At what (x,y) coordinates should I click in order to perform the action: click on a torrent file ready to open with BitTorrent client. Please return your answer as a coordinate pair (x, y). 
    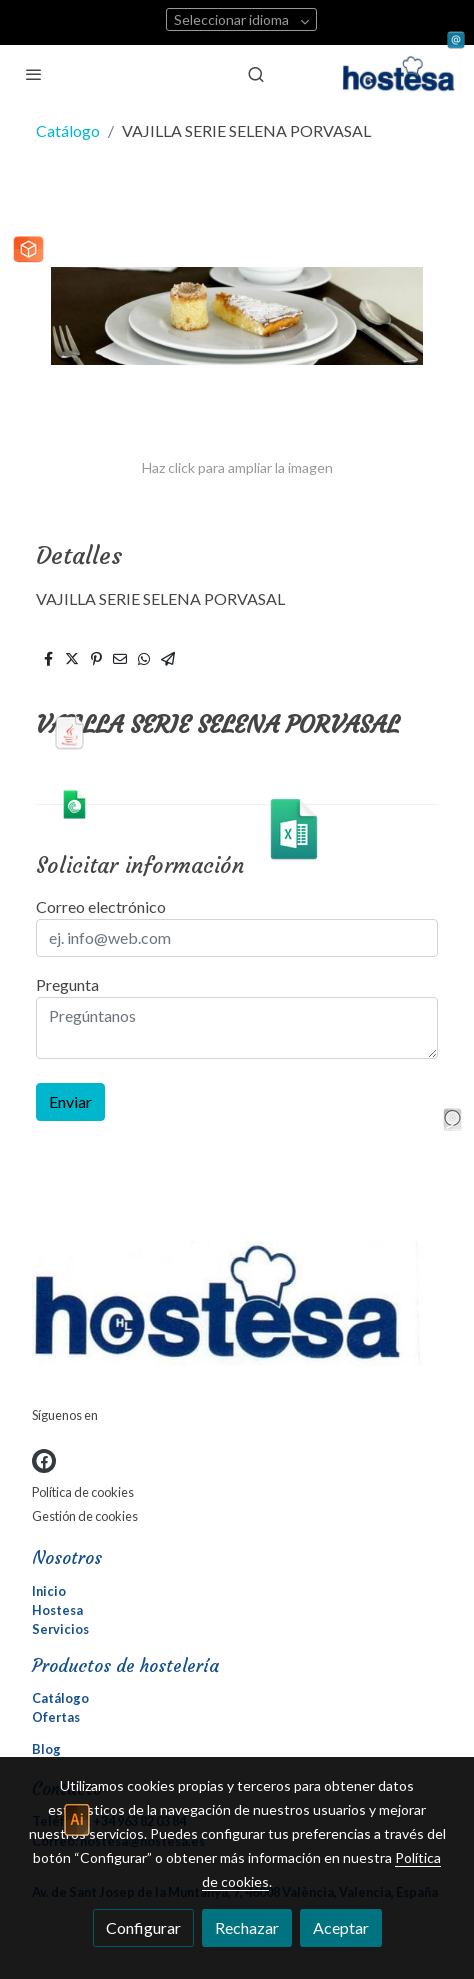
    Looking at the image, I should click on (74, 804).